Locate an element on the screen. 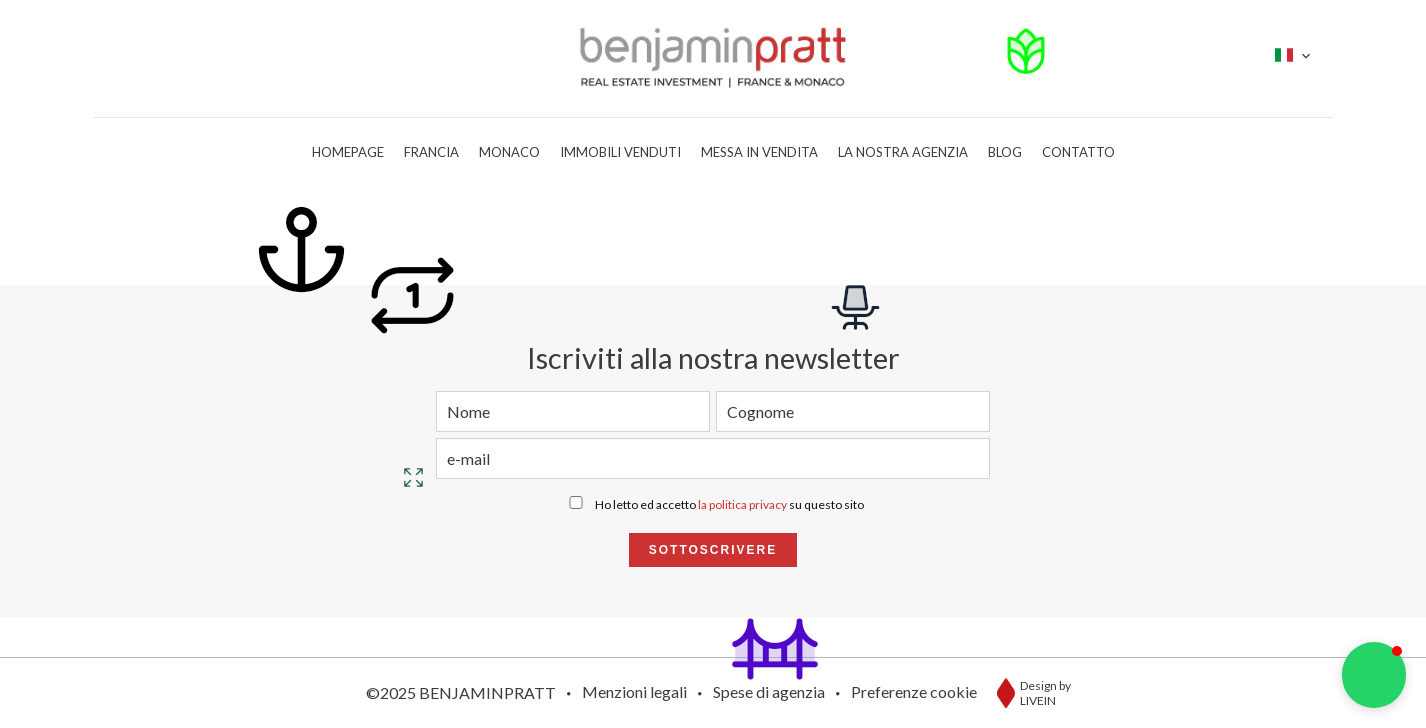 The height and width of the screenshot is (728, 1426). expand to fullscreen mode is located at coordinates (413, 477).